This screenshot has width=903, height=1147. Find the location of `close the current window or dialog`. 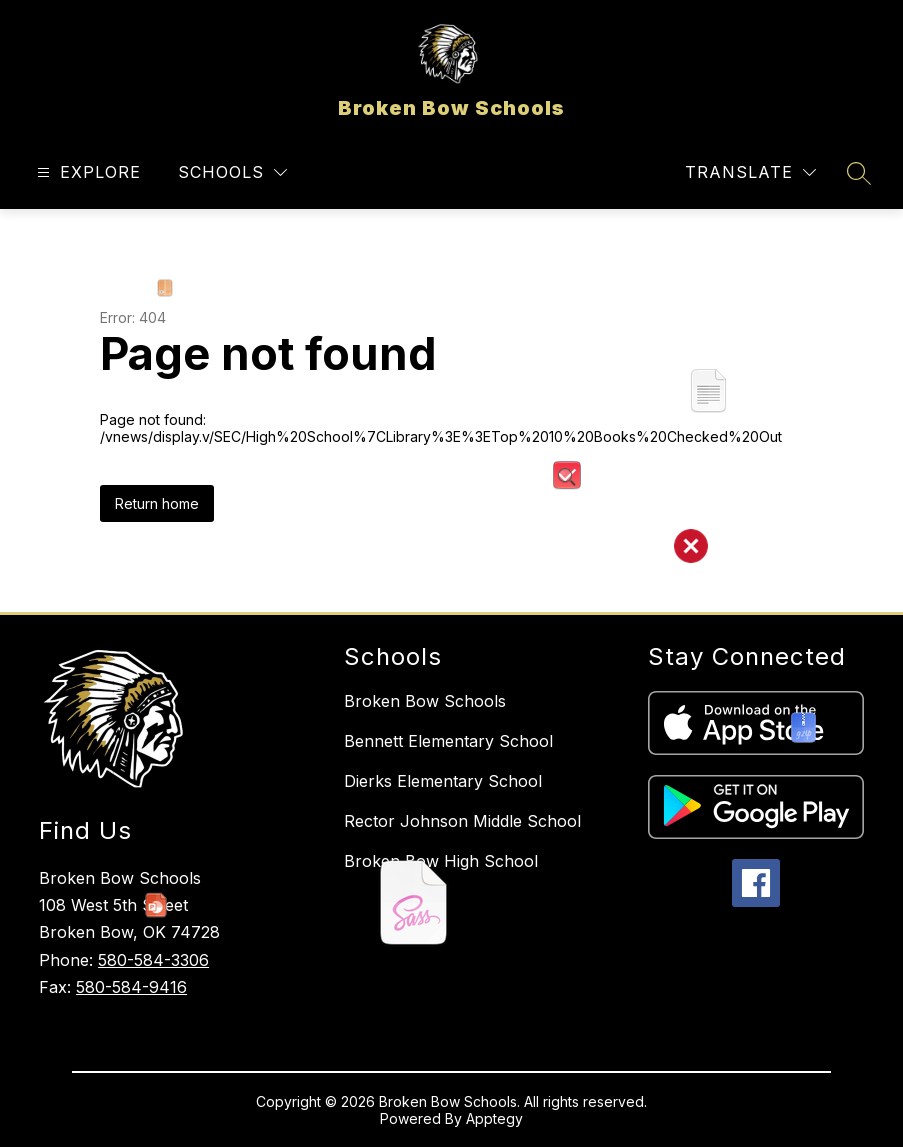

close the current window or dialog is located at coordinates (691, 546).